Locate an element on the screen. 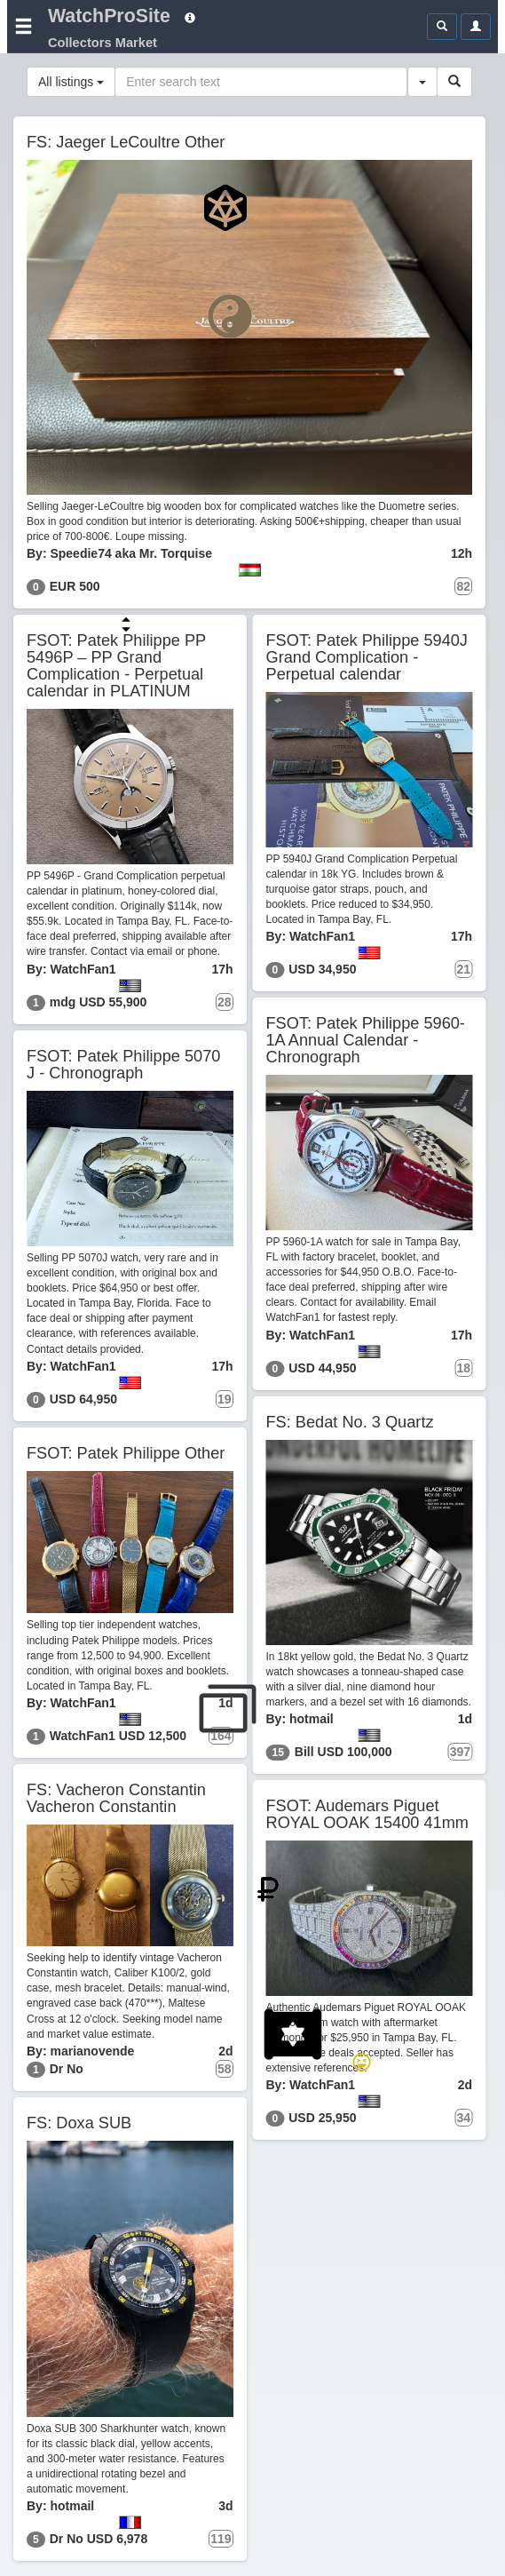 The image size is (505, 2576). react with a laughing emoji is located at coordinates (361, 2062).